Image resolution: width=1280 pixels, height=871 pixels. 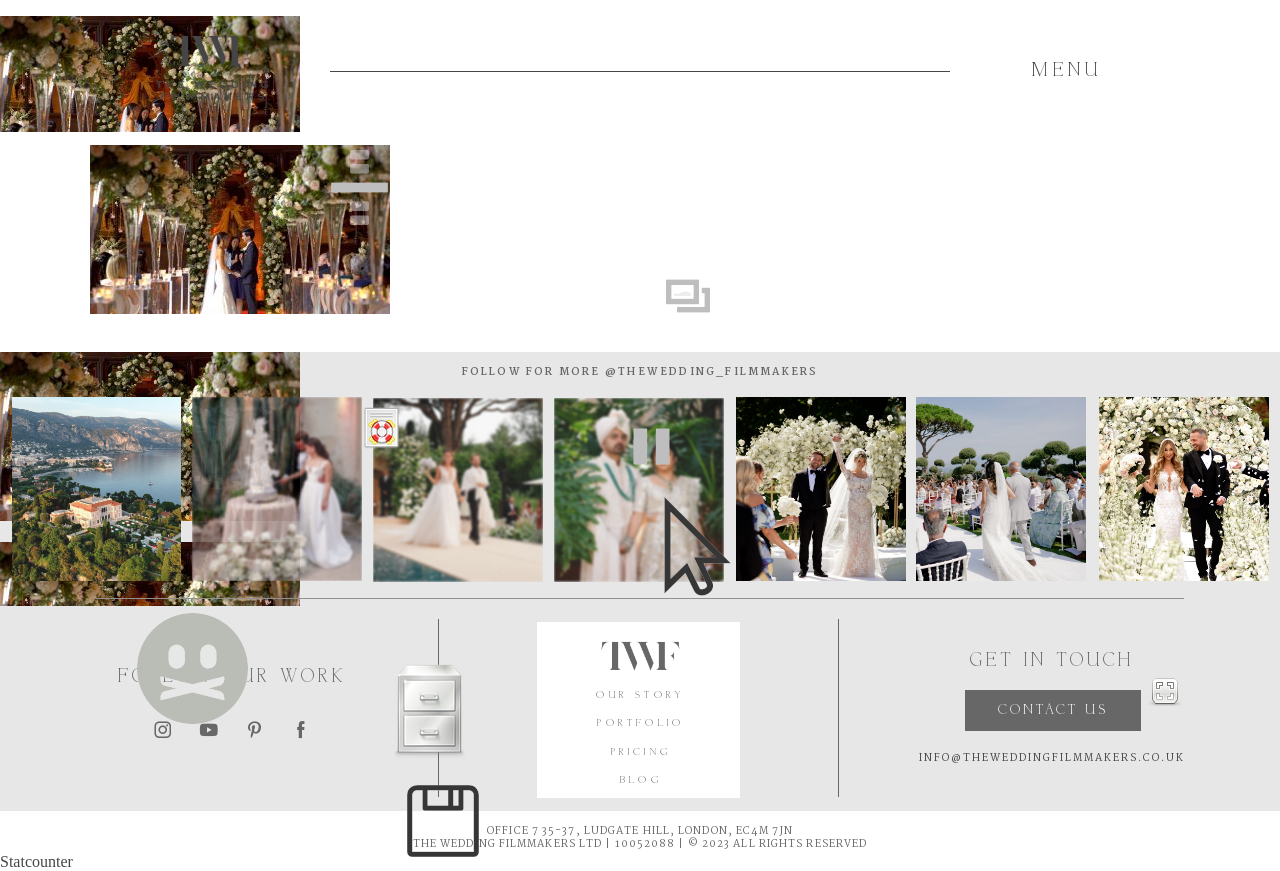 What do you see at coordinates (381, 427) in the screenshot?
I see `access help documentation` at bounding box center [381, 427].